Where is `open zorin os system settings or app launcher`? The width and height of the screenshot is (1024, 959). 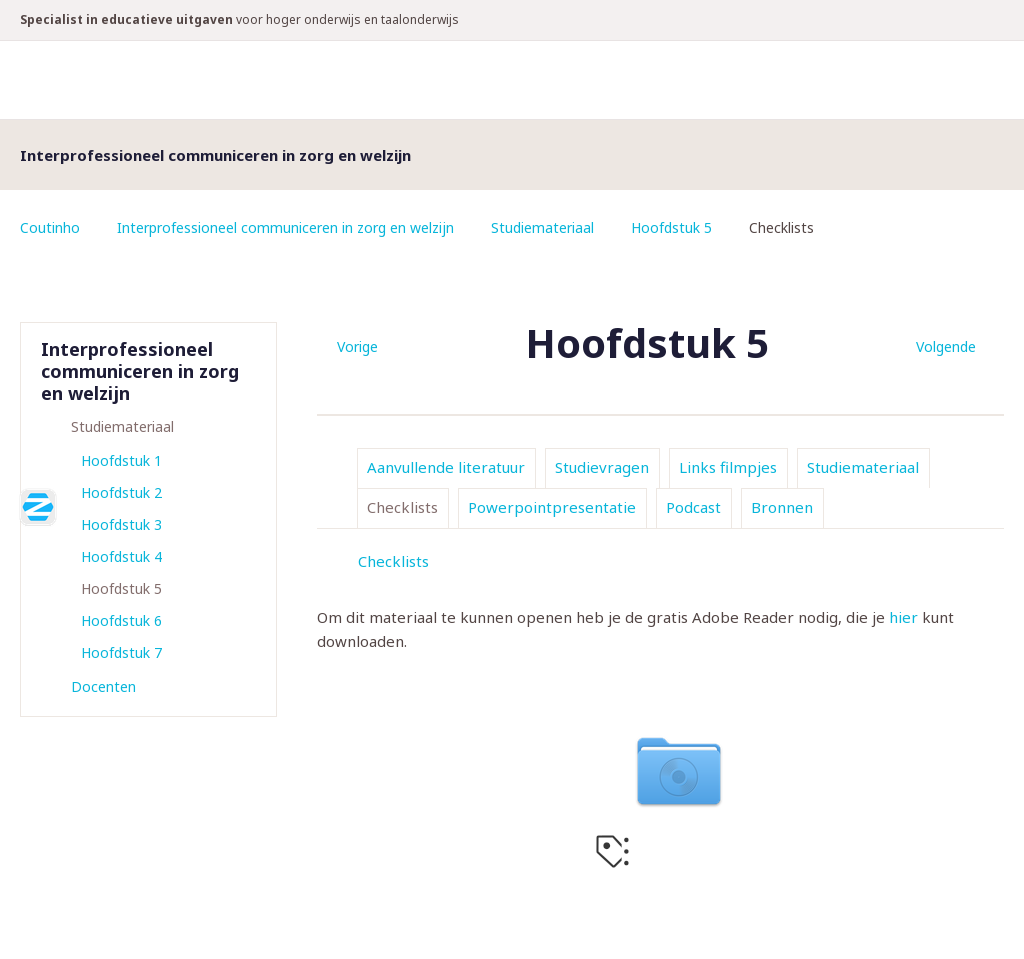 open zorin os system settings or app launcher is located at coordinates (38, 507).